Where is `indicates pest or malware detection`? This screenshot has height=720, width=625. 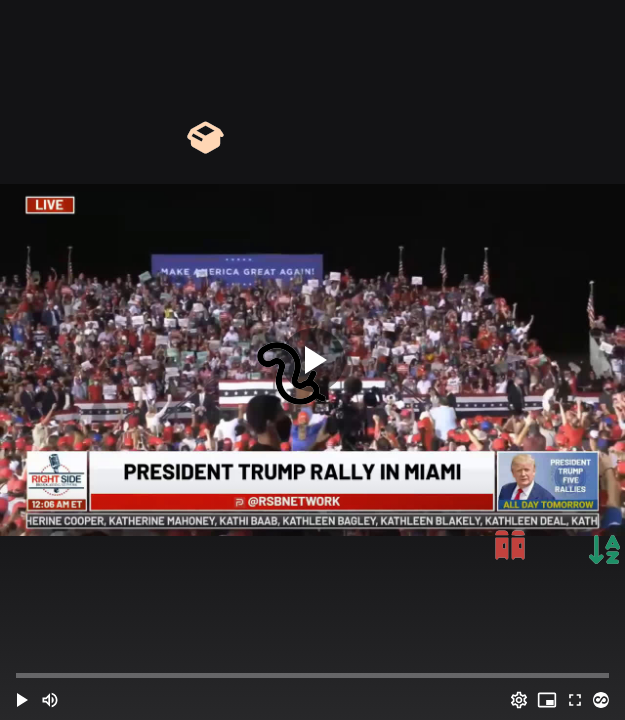 indicates pest or malware detection is located at coordinates (291, 373).